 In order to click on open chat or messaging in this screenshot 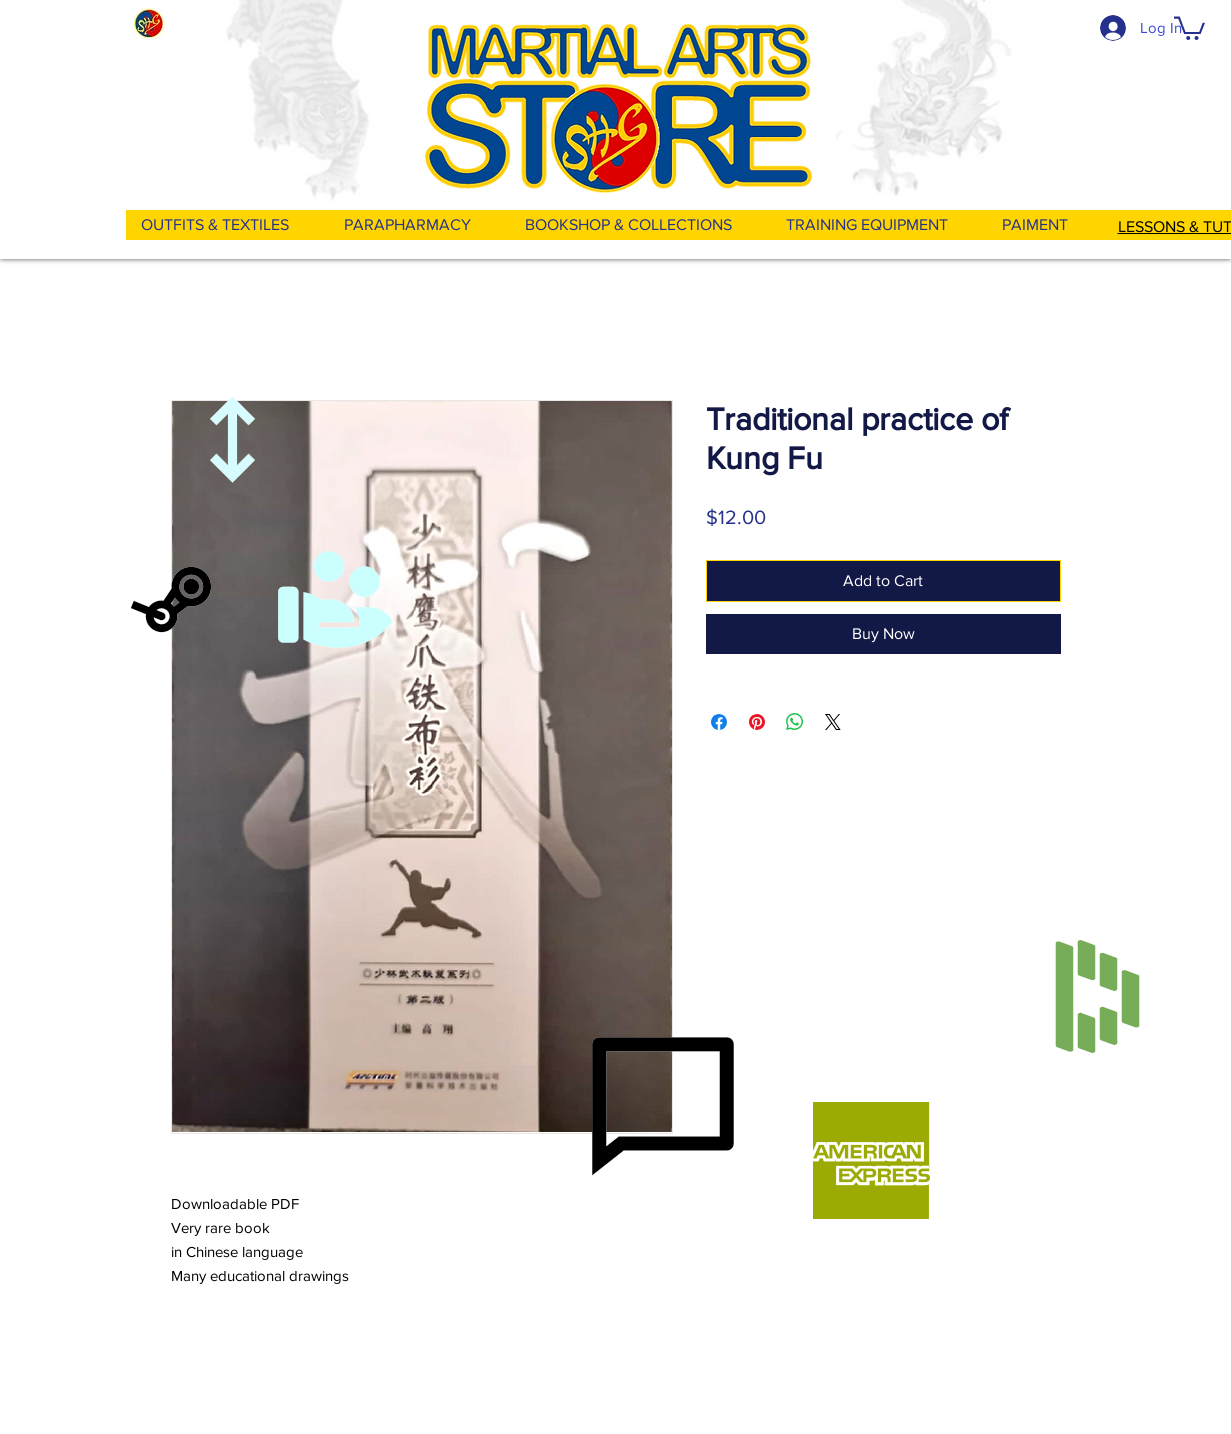, I will do `click(663, 1101)`.